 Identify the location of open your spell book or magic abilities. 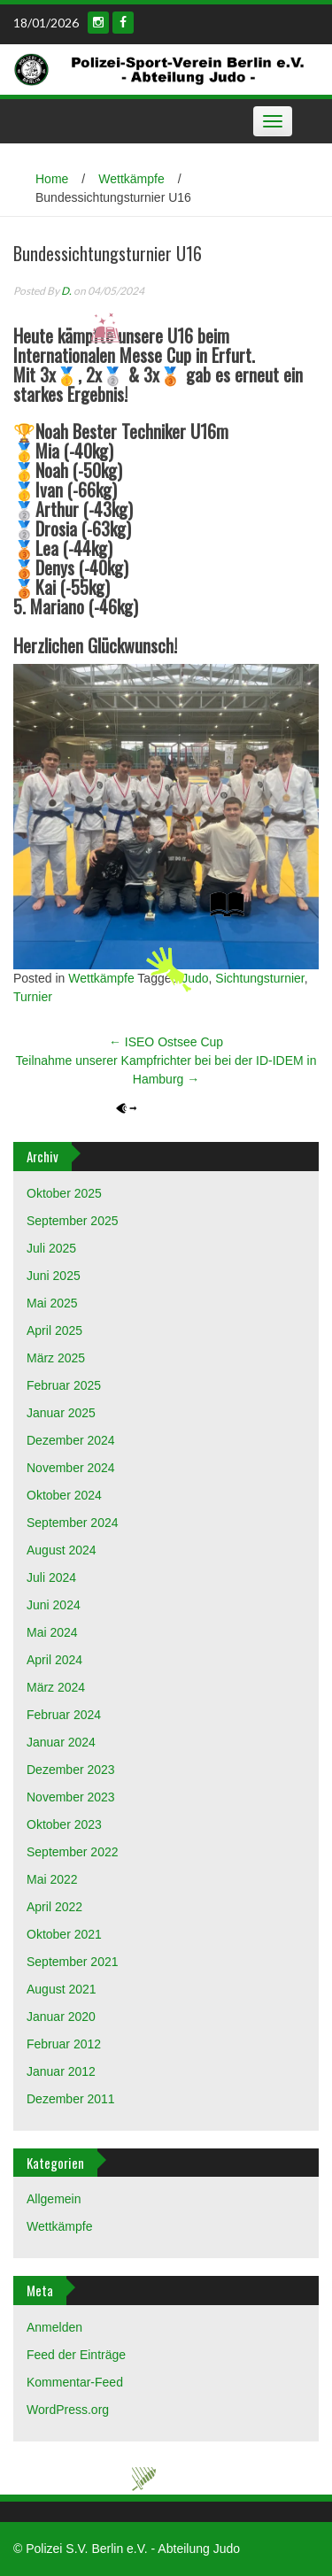
(105, 328).